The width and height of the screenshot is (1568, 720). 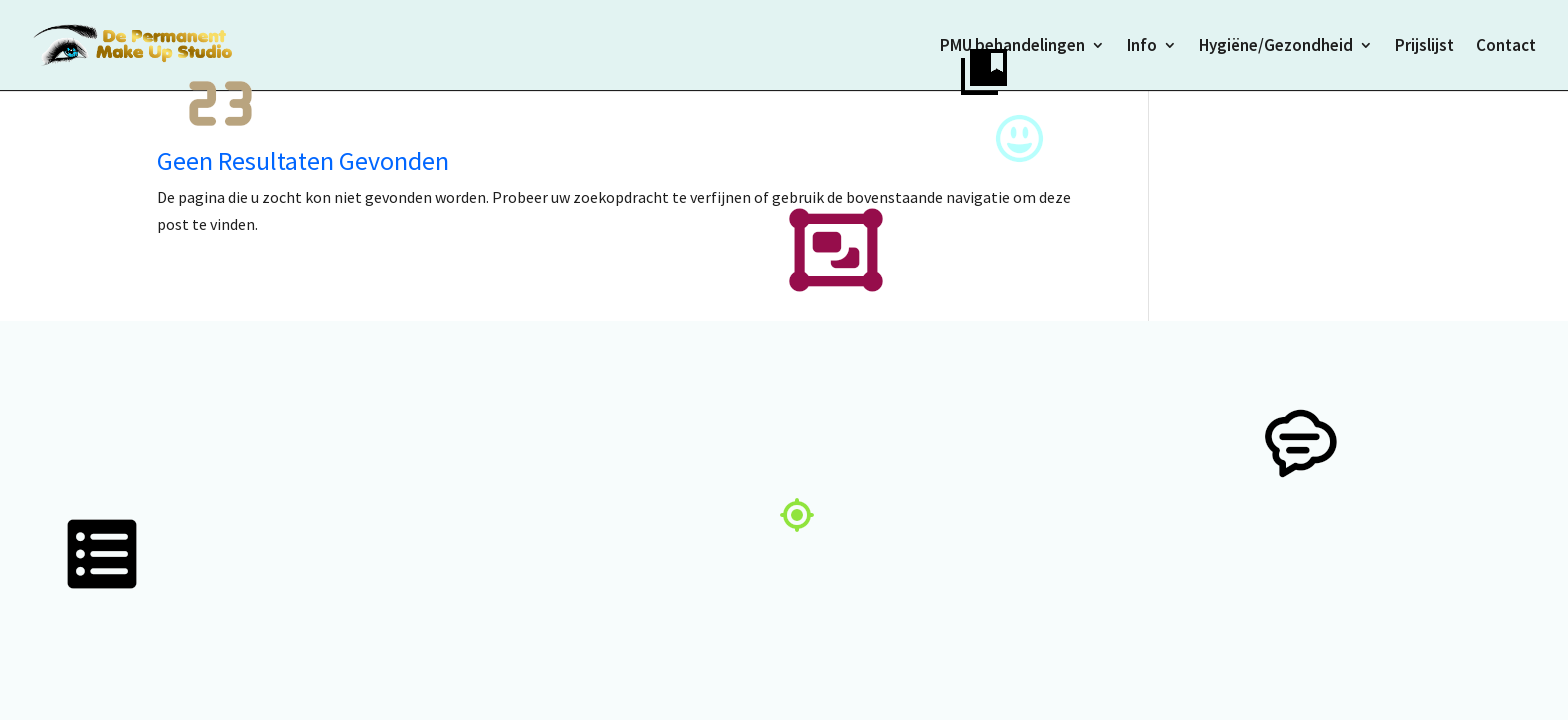 I want to click on open chat or messaging, so click(x=1299, y=443).